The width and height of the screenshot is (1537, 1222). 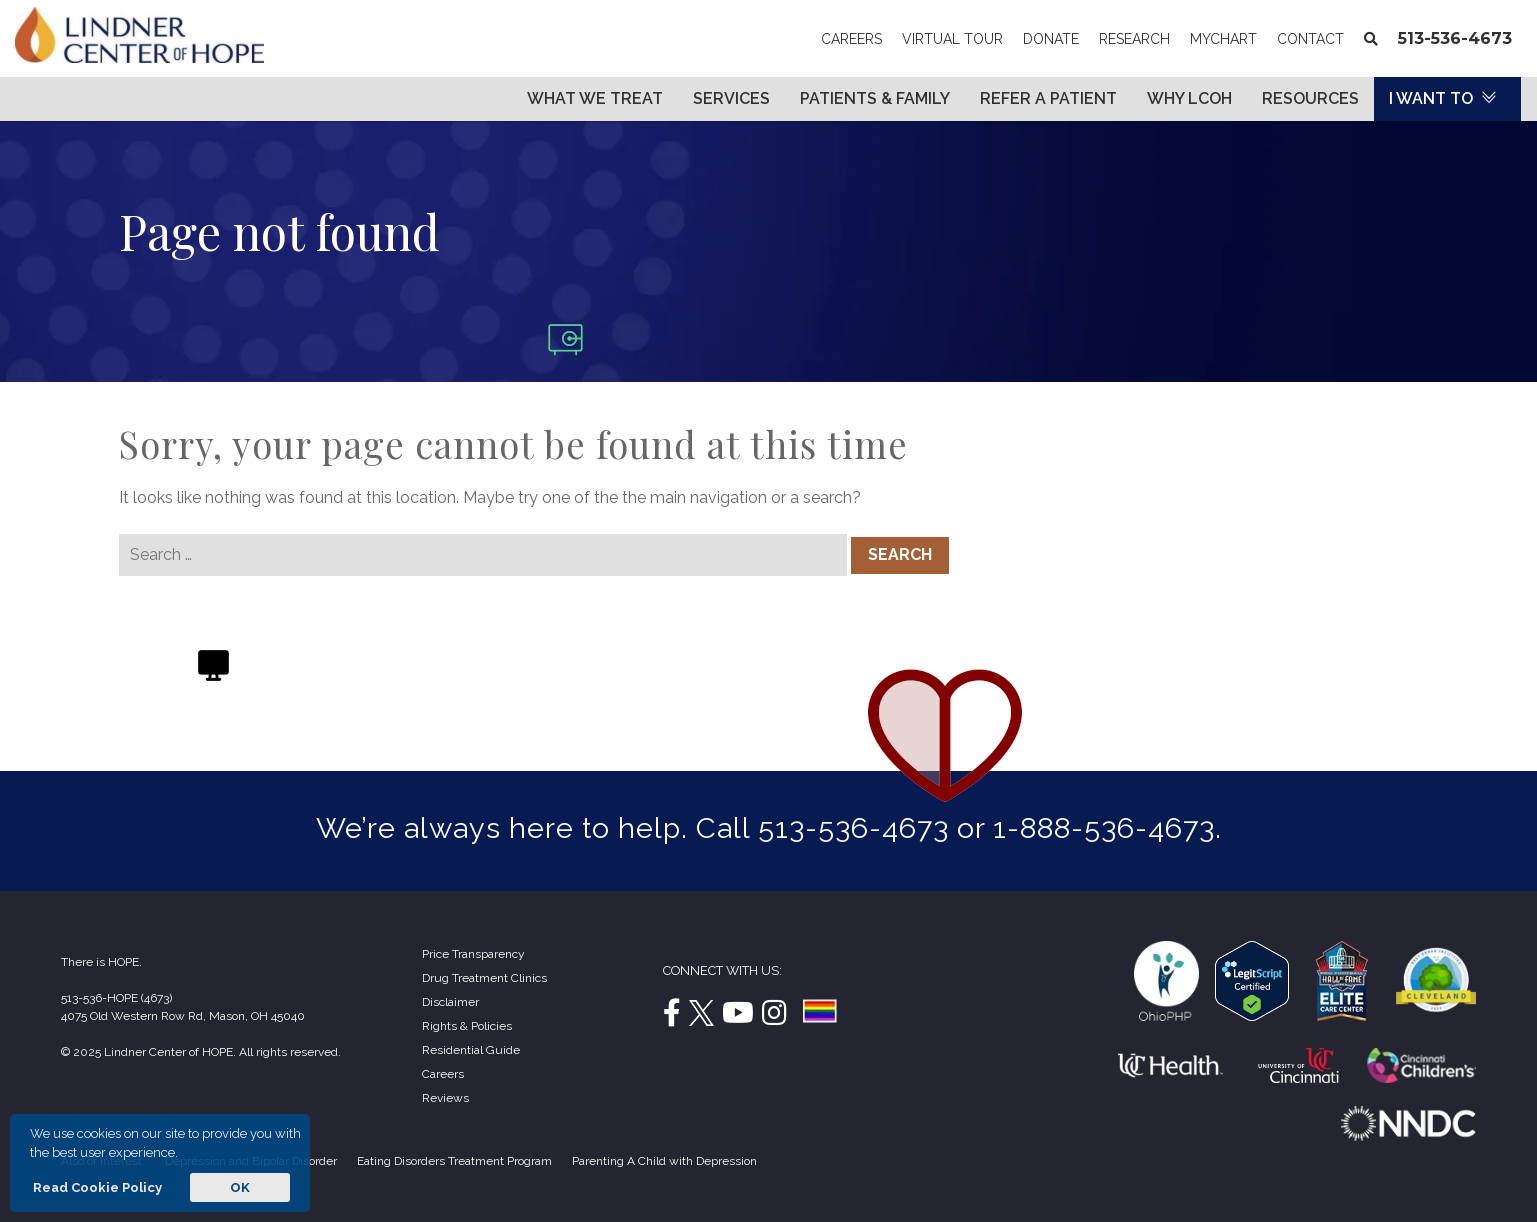 What do you see at coordinates (213, 665) in the screenshot?
I see `view on desktop display` at bounding box center [213, 665].